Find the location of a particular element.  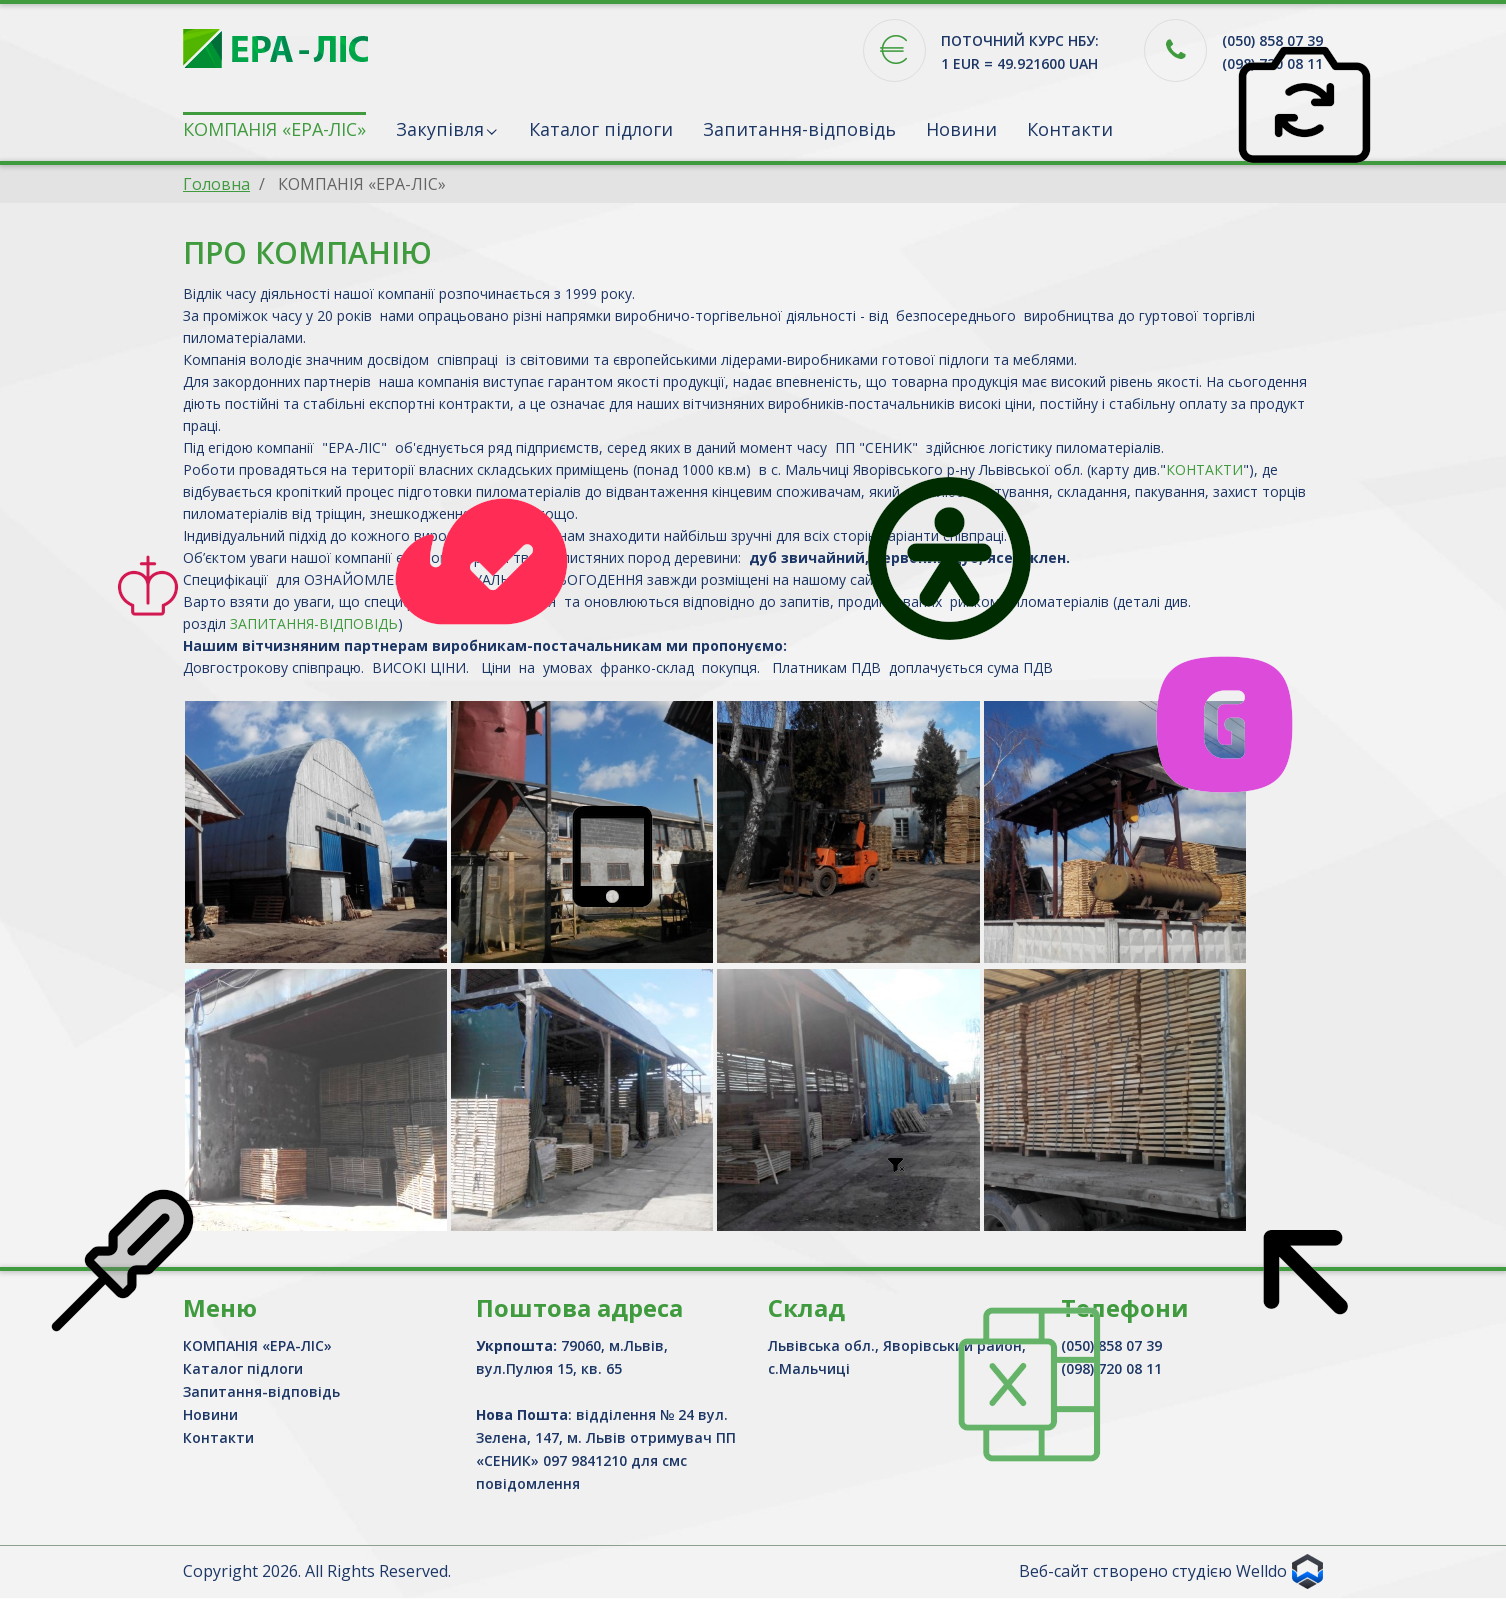

file successfully uploaded to cloud storage is located at coordinates (481, 561).